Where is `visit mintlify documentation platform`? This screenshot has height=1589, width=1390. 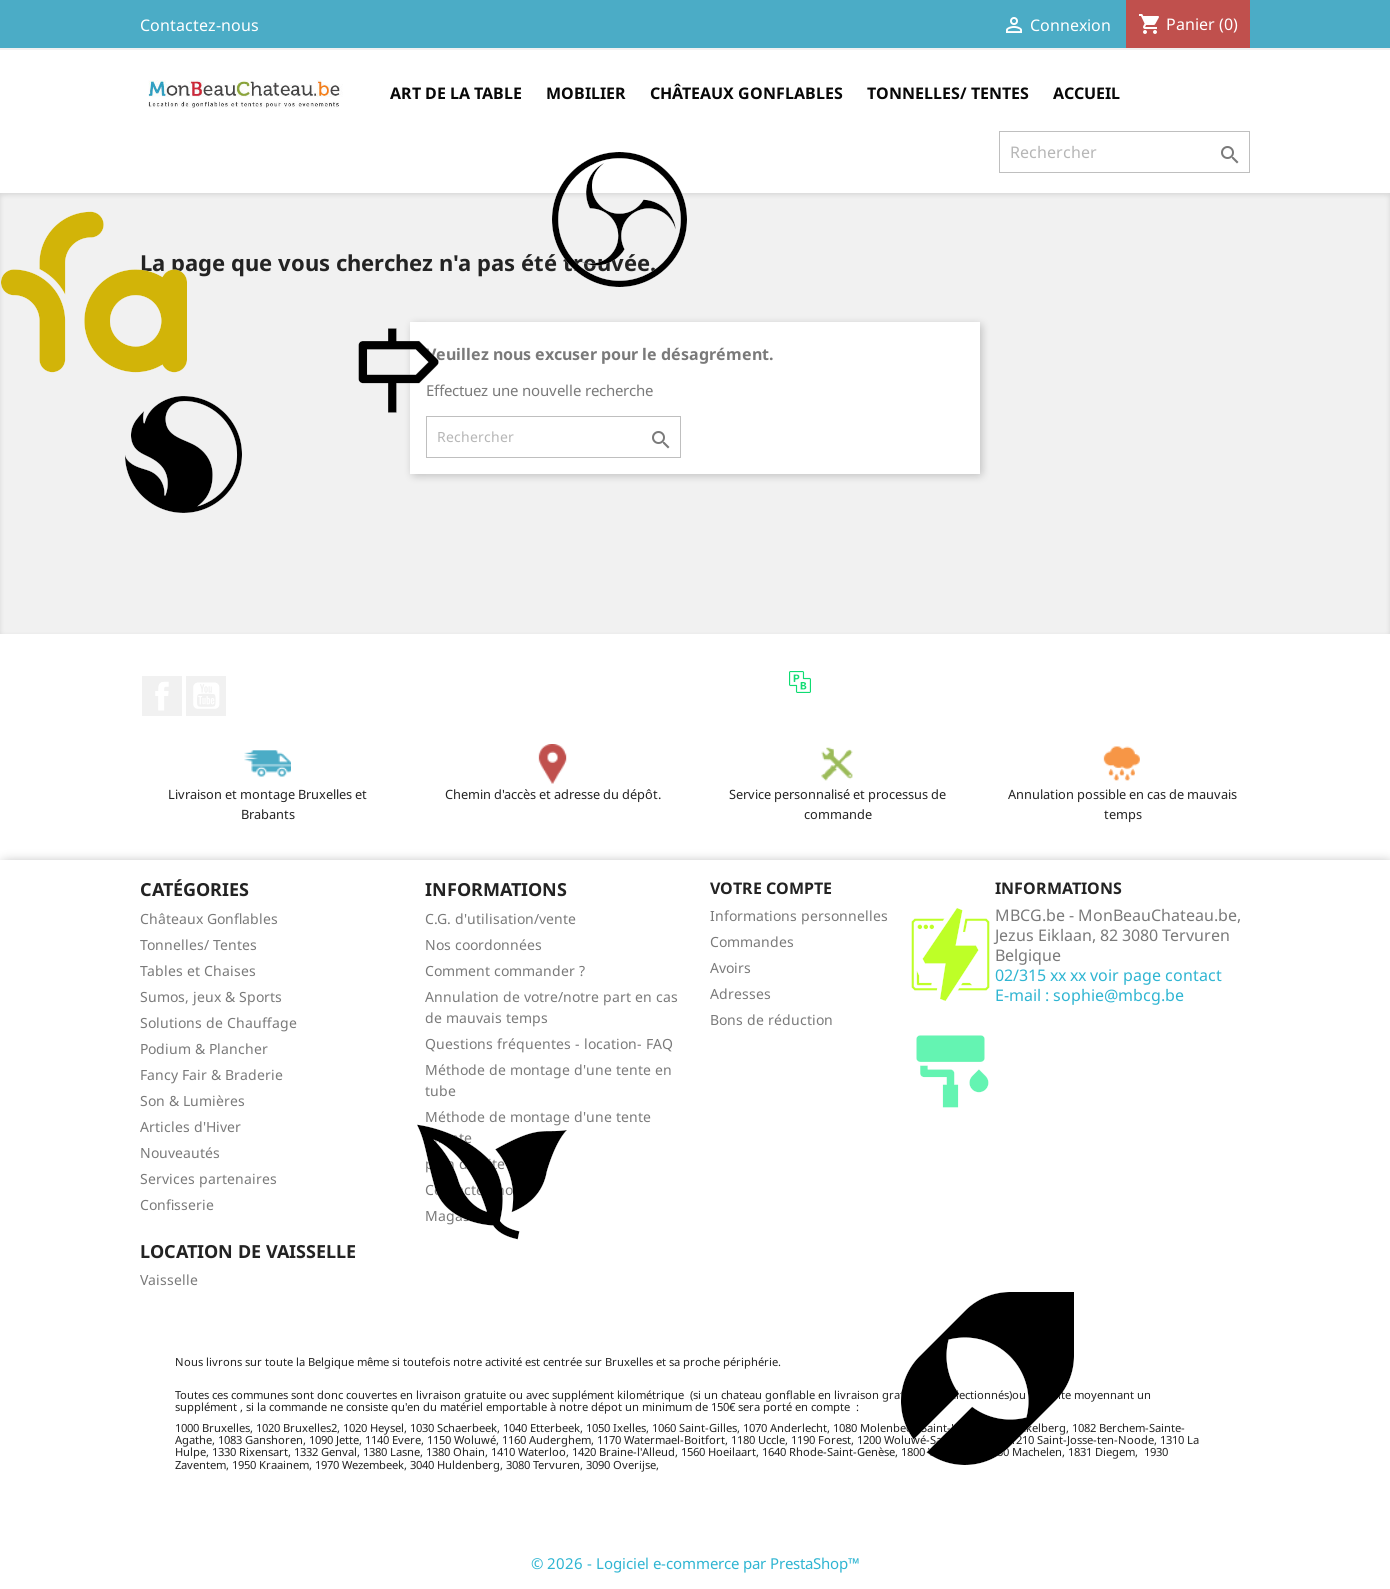
visit mintlify documentation platform is located at coordinates (987, 1378).